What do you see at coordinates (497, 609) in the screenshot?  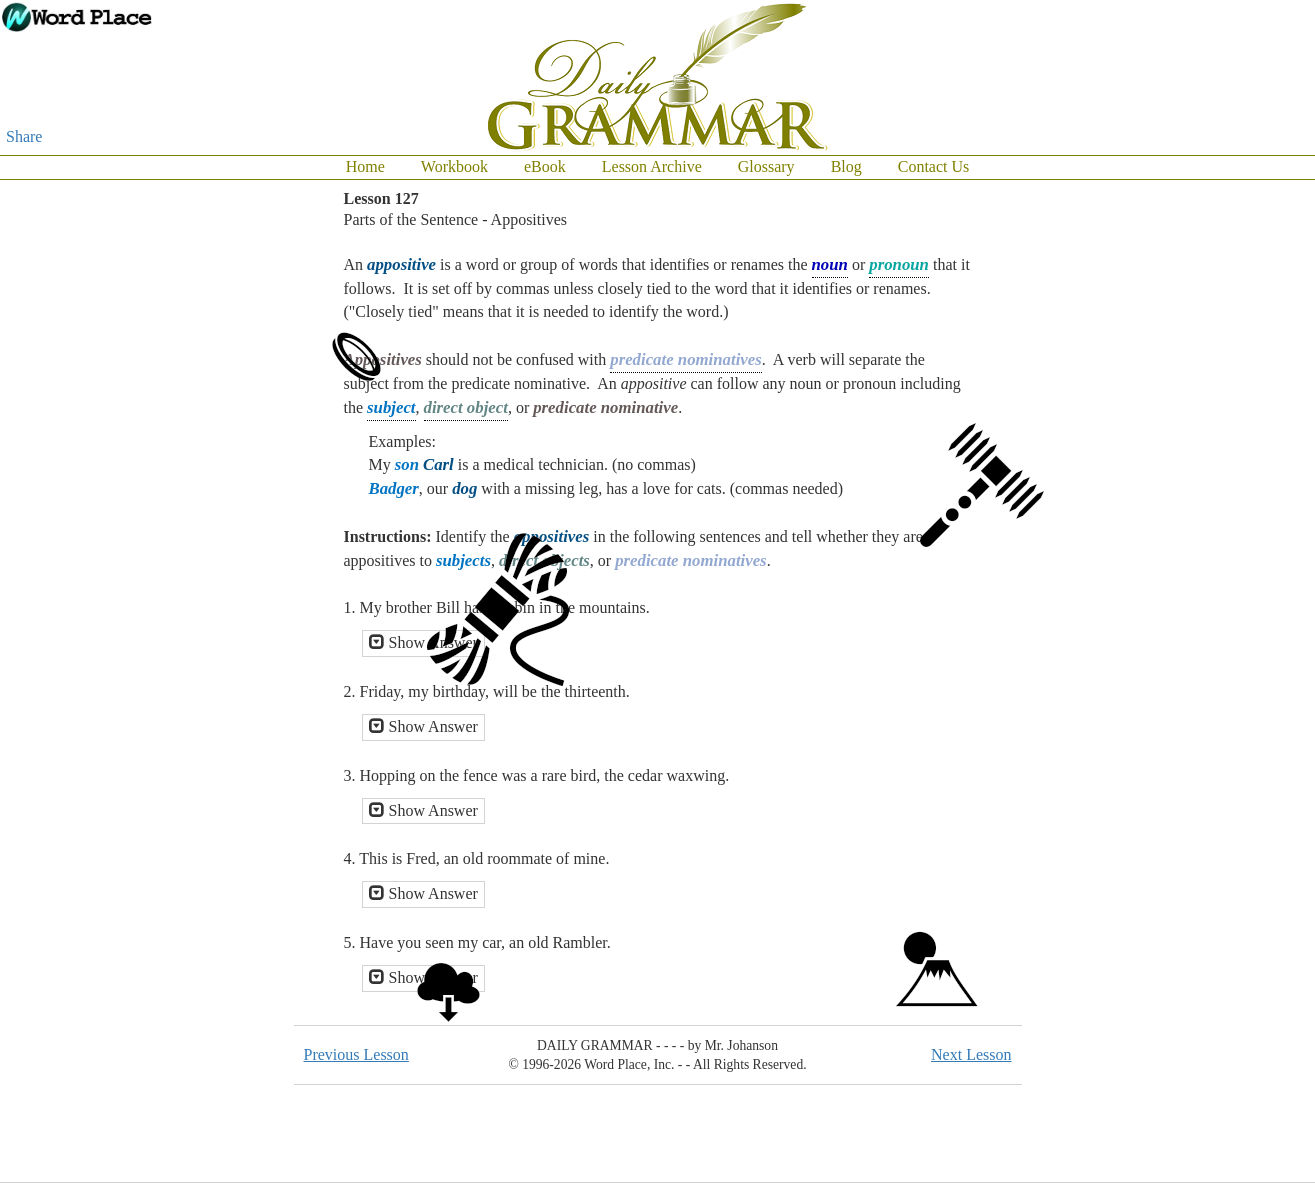 I see `crafting or knitting category in a game` at bounding box center [497, 609].